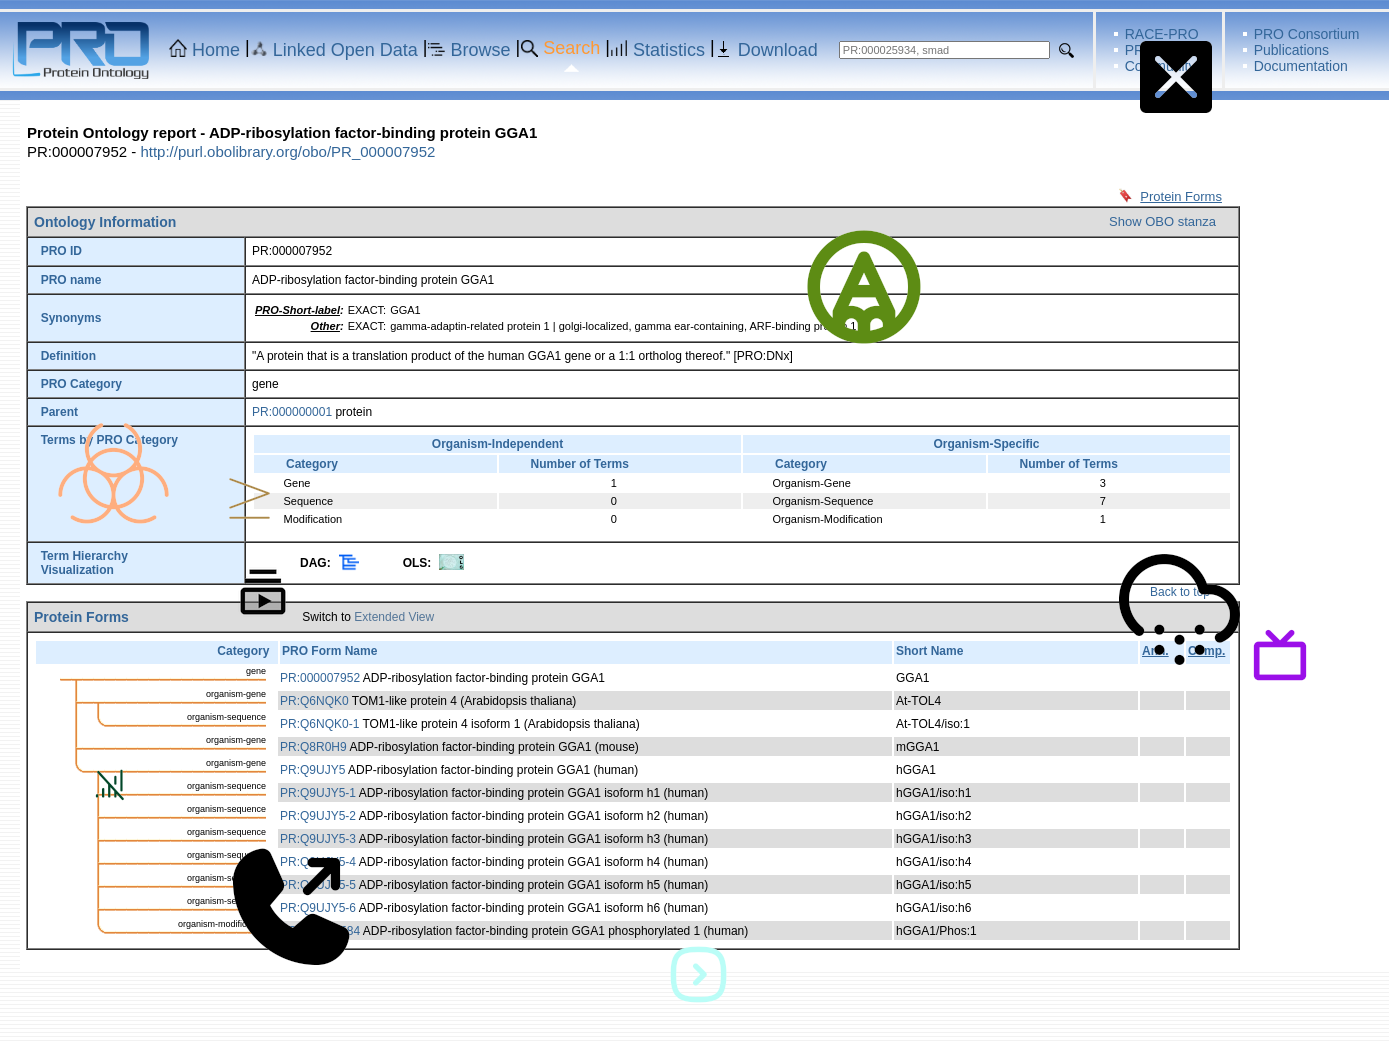  I want to click on greater than or equal to mathematical operator, so click(248, 499).